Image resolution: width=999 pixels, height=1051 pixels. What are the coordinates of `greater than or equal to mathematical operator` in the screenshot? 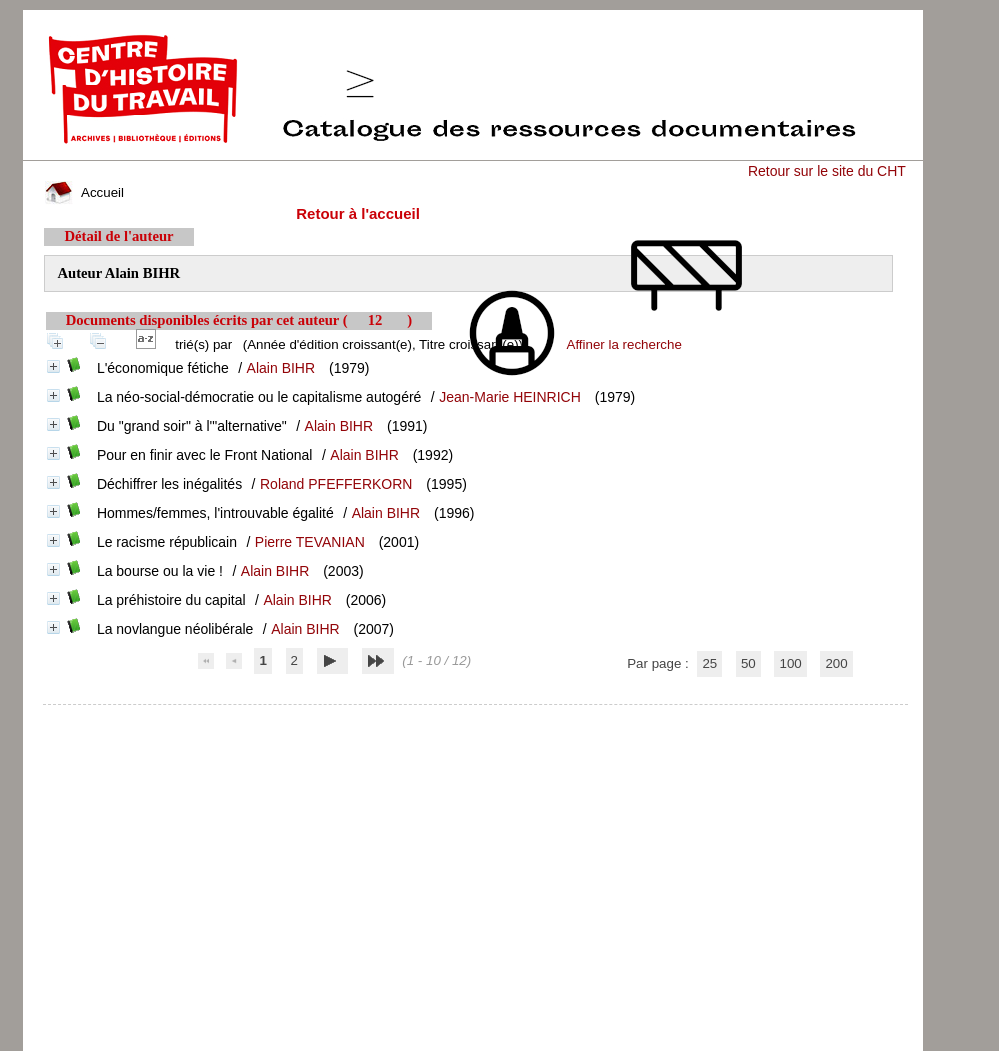 It's located at (359, 84).